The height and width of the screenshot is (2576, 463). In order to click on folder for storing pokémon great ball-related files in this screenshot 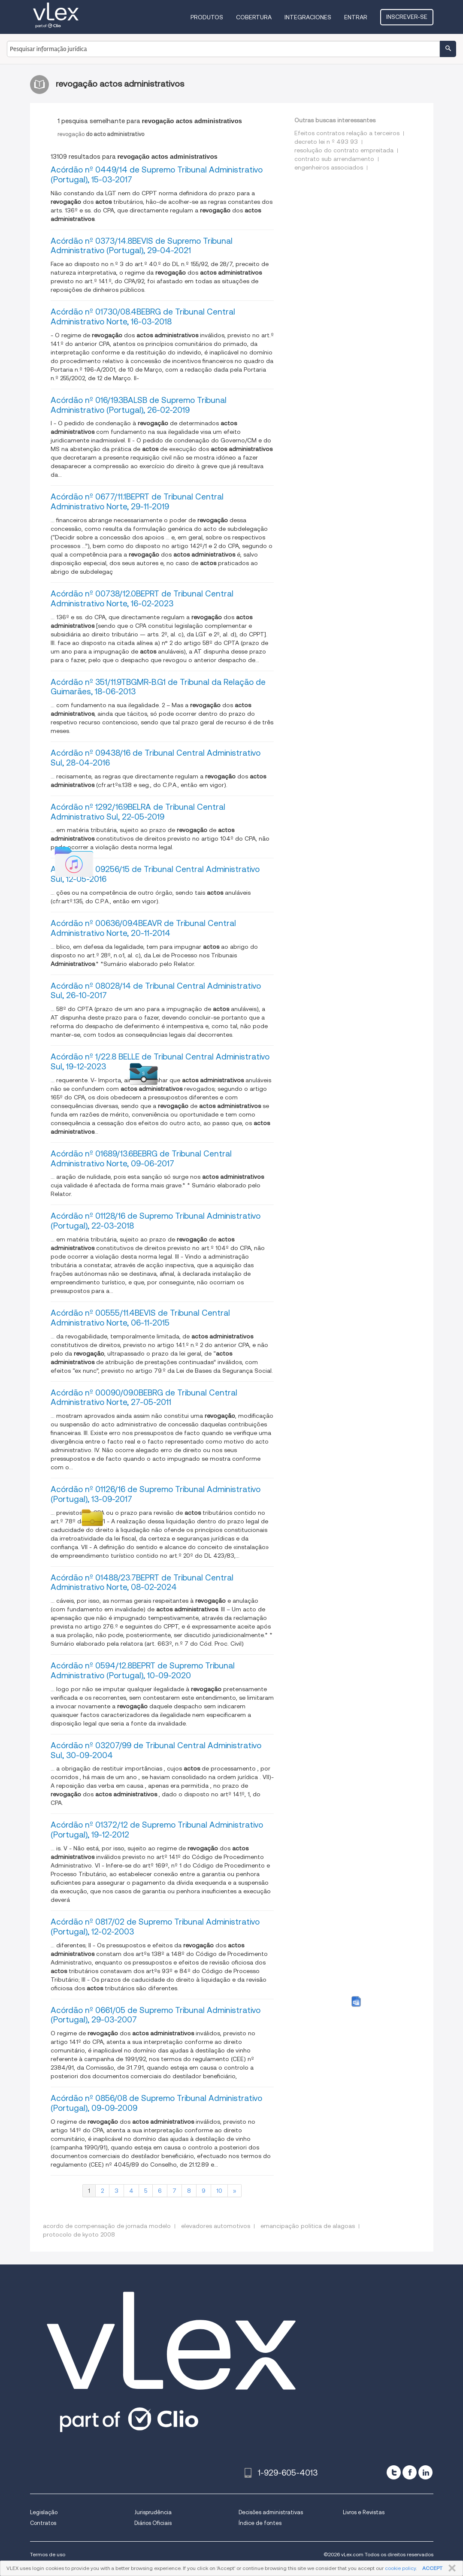, I will do `click(143, 1075)`.